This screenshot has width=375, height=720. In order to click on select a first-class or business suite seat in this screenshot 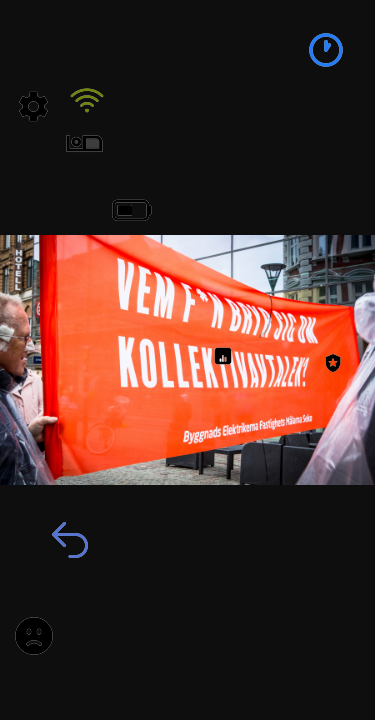, I will do `click(84, 143)`.